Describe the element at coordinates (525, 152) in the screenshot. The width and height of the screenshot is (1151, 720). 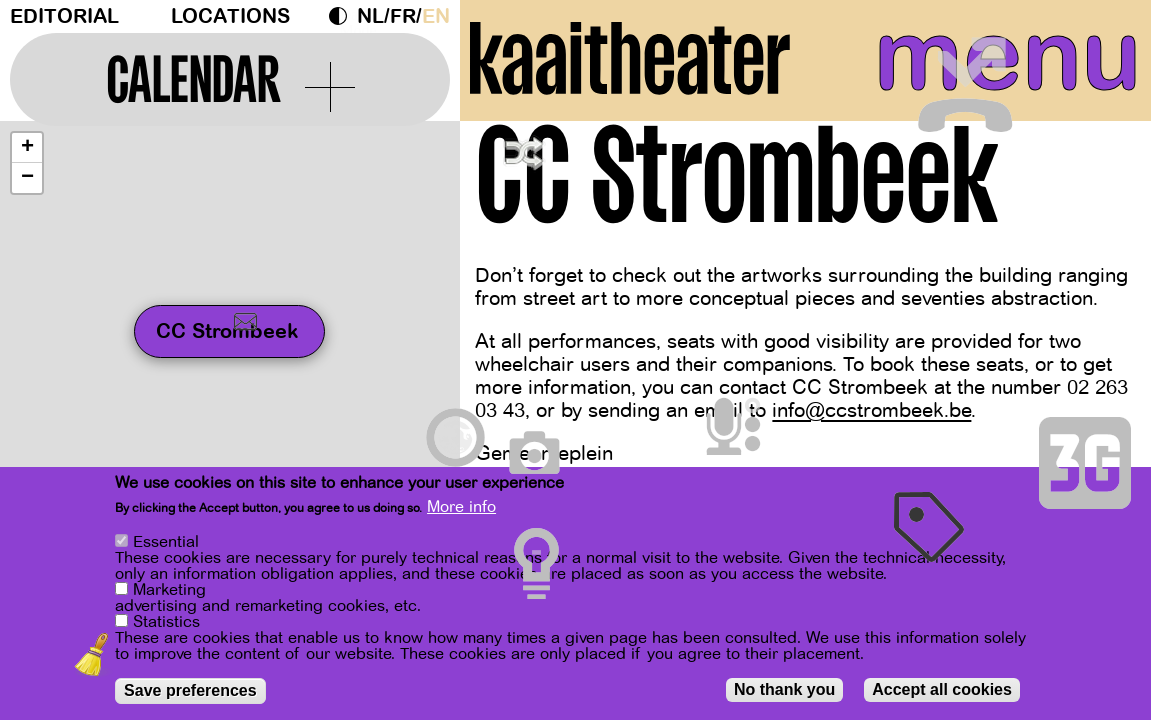
I see `shuffle playlist or music queue` at that location.